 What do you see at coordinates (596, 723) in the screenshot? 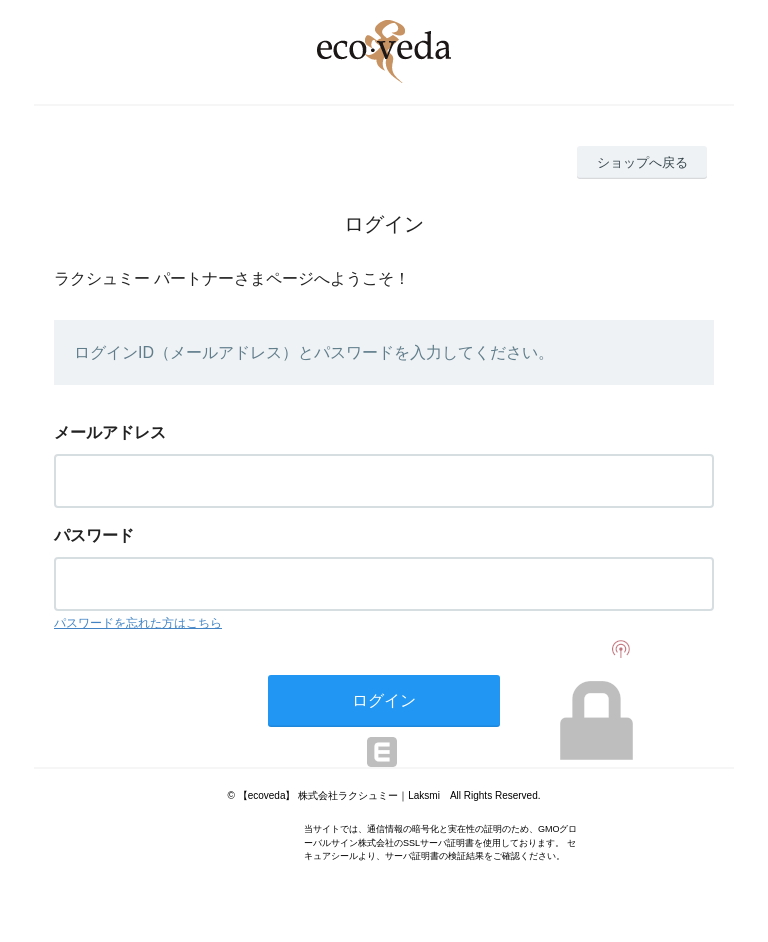
I see `indicates content is locked or protected from editing` at bounding box center [596, 723].